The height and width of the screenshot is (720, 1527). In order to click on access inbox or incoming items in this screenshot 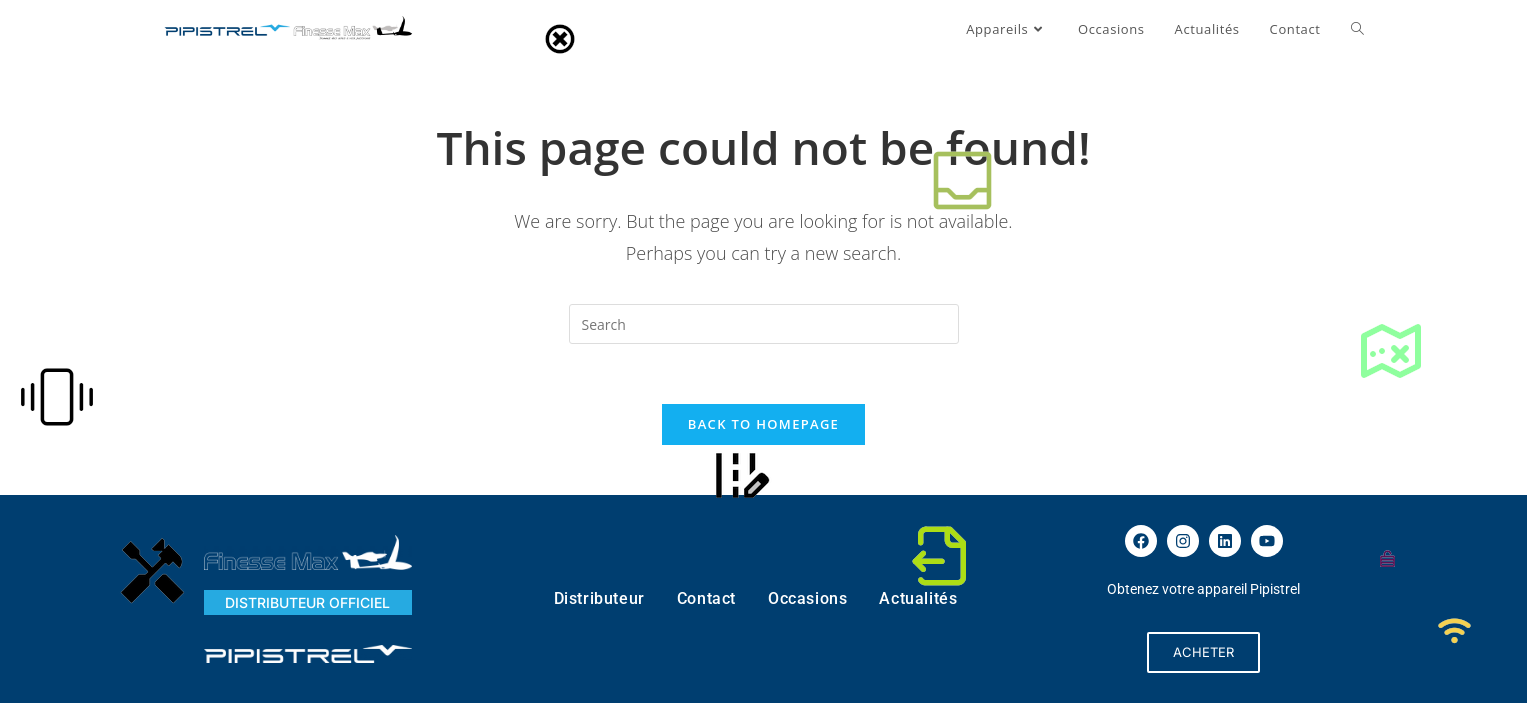, I will do `click(962, 180)`.